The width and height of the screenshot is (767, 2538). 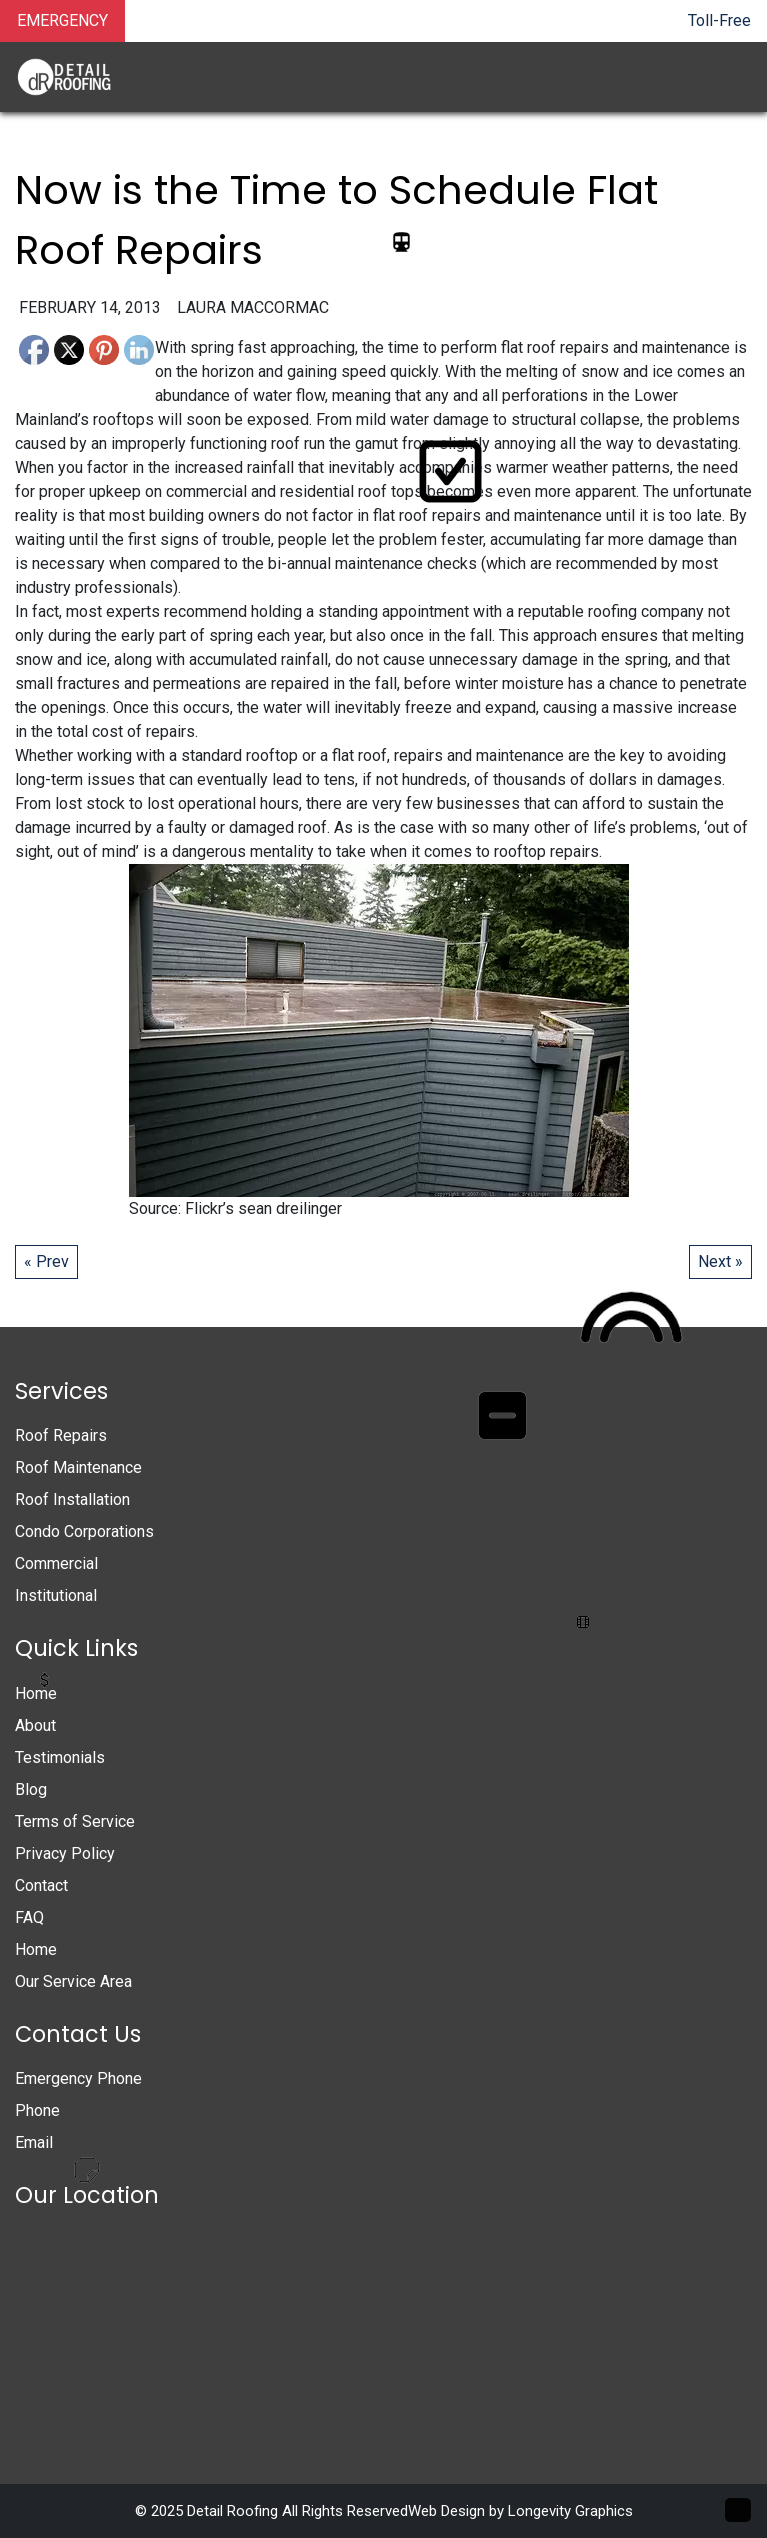 I want to click on indicates partial selection in a multi-select list, so click(x=502, y=1415).